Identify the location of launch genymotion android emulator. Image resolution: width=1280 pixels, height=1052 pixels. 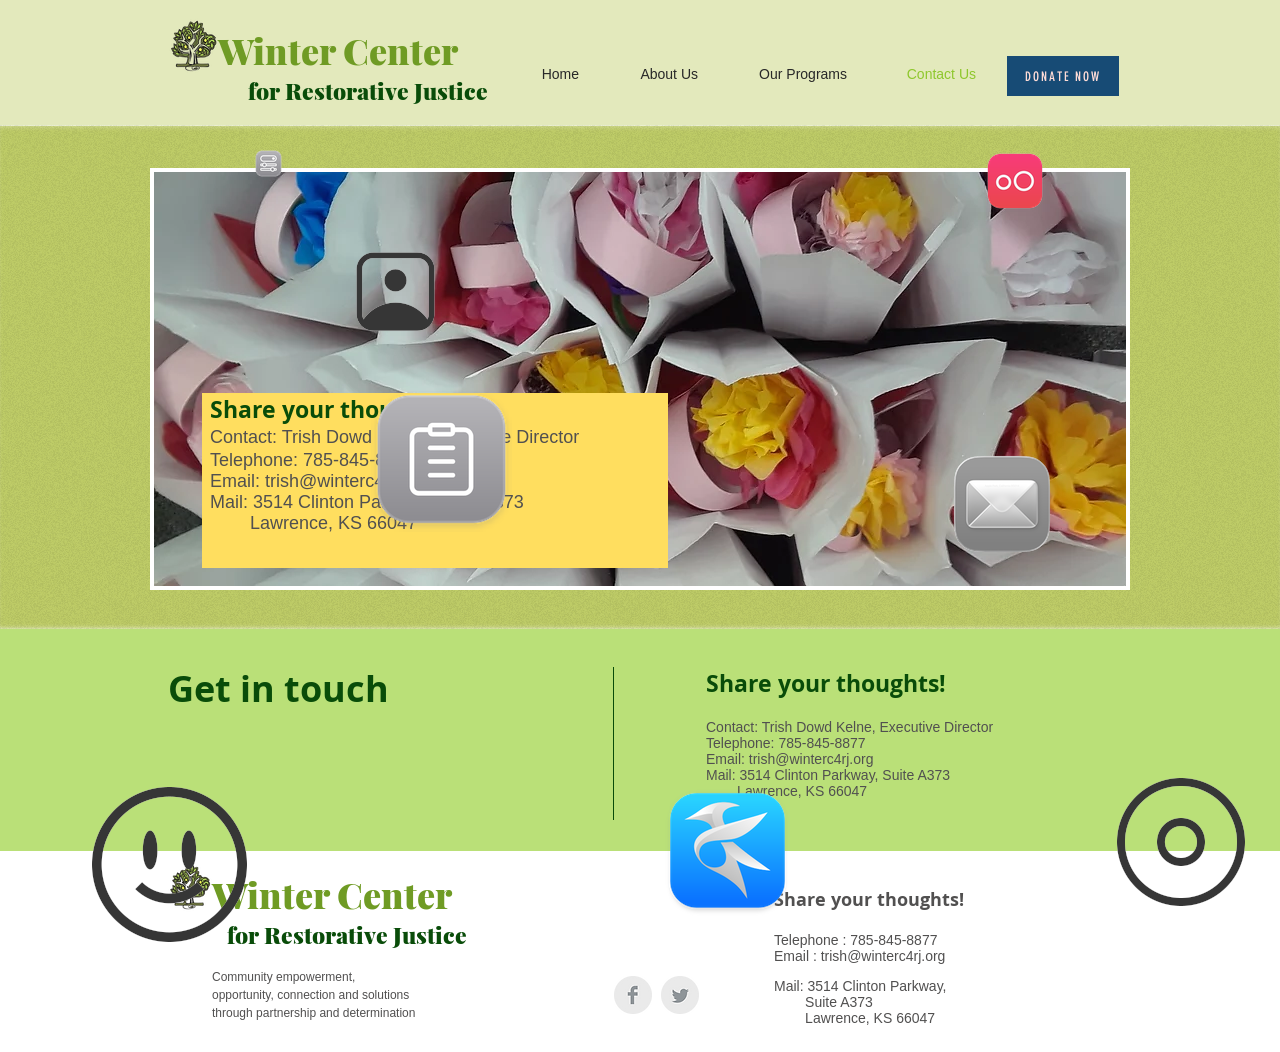
(1015, 181).